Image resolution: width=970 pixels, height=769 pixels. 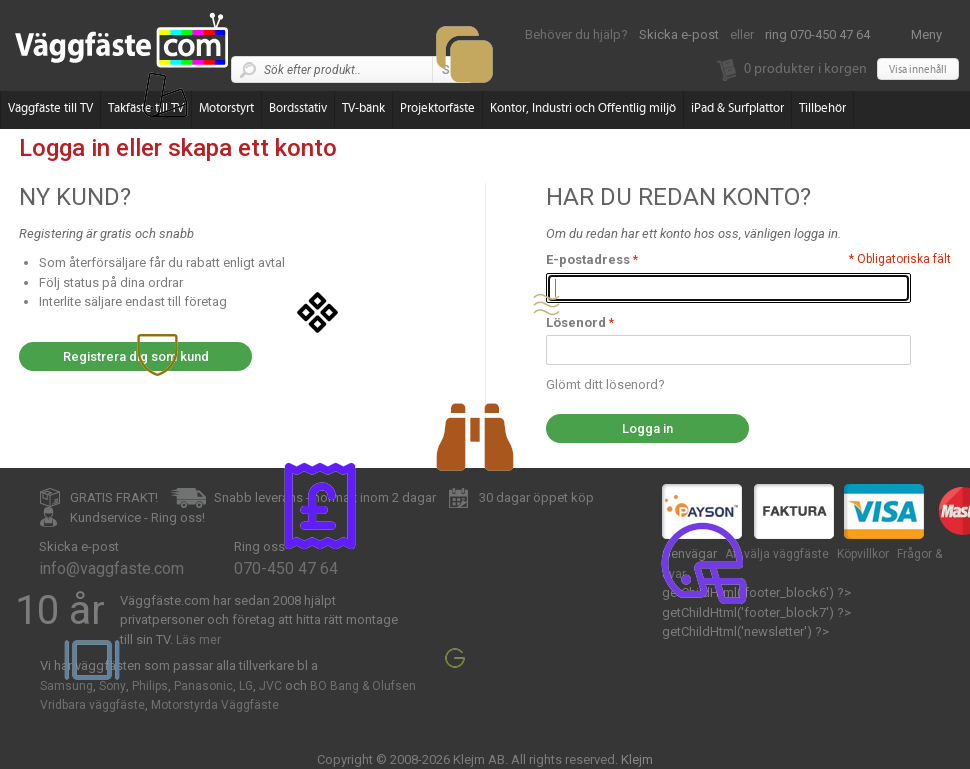 I want to click on access color palette or theme options, so click(x=163, y=96).